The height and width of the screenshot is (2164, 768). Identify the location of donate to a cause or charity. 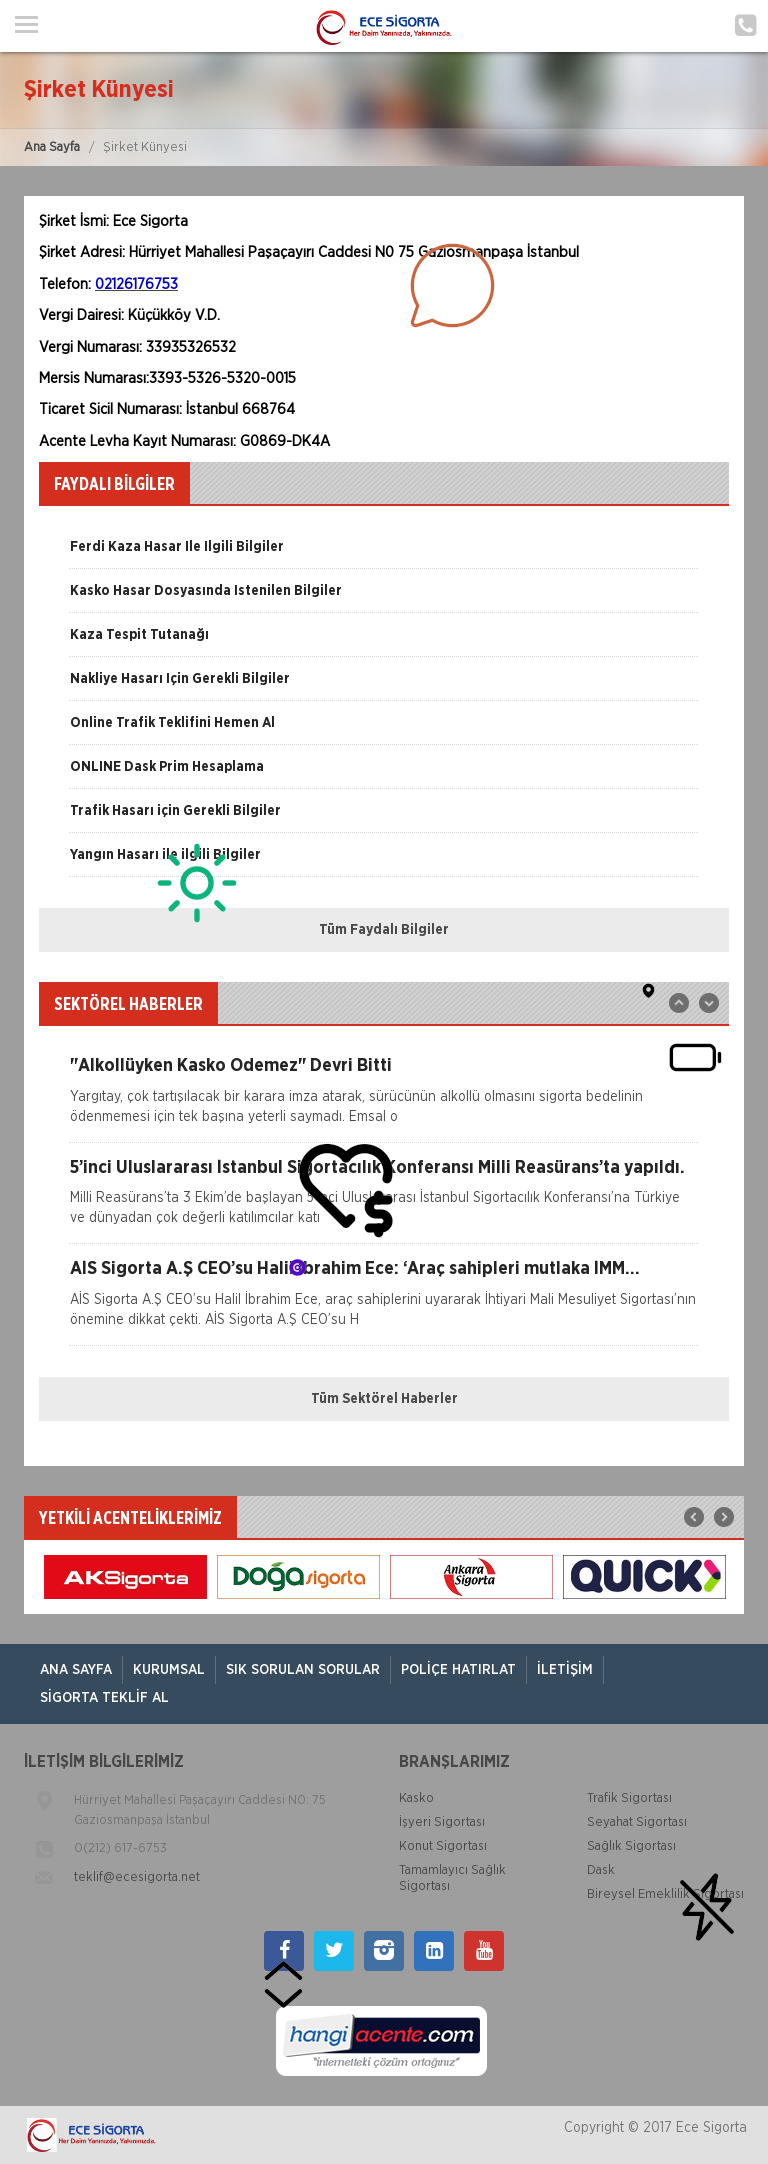
(346, 1186).